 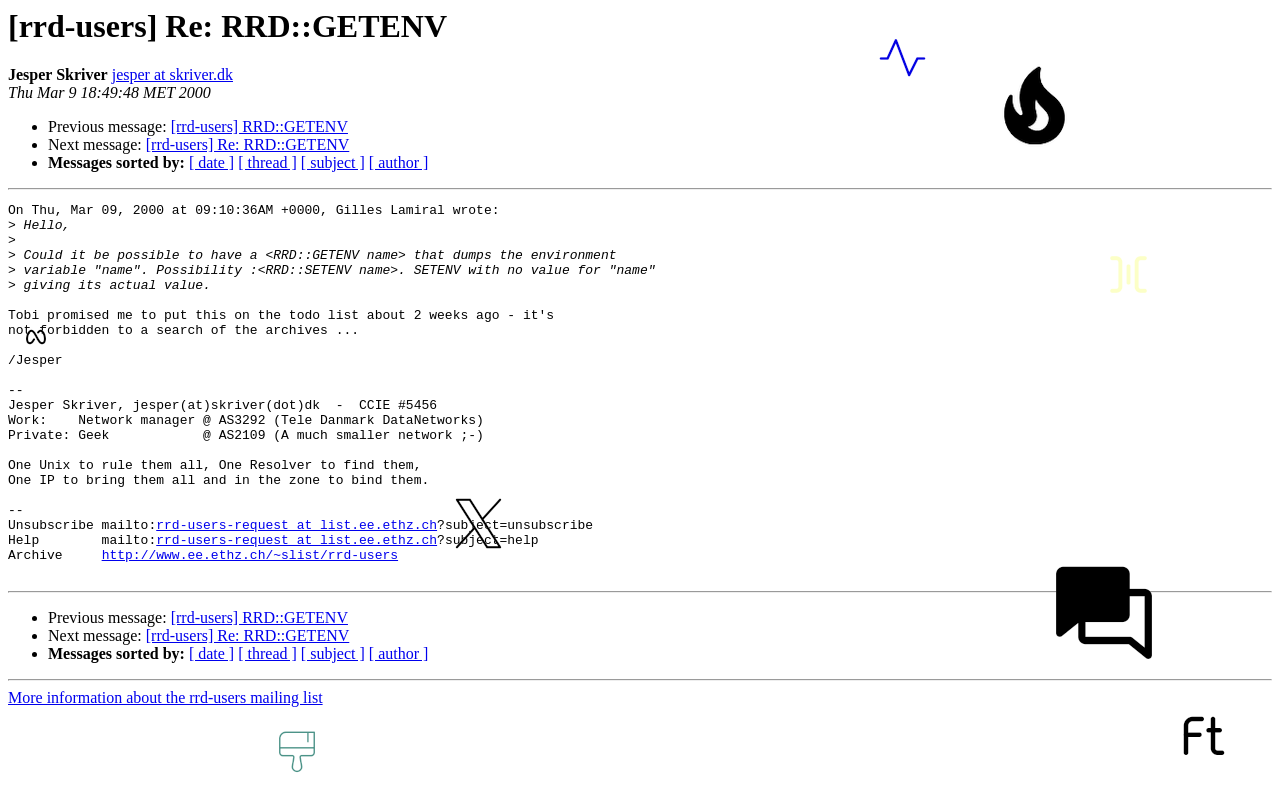 I want to click on open the X (formerly Twitter) app, so click(x=478, y=523).